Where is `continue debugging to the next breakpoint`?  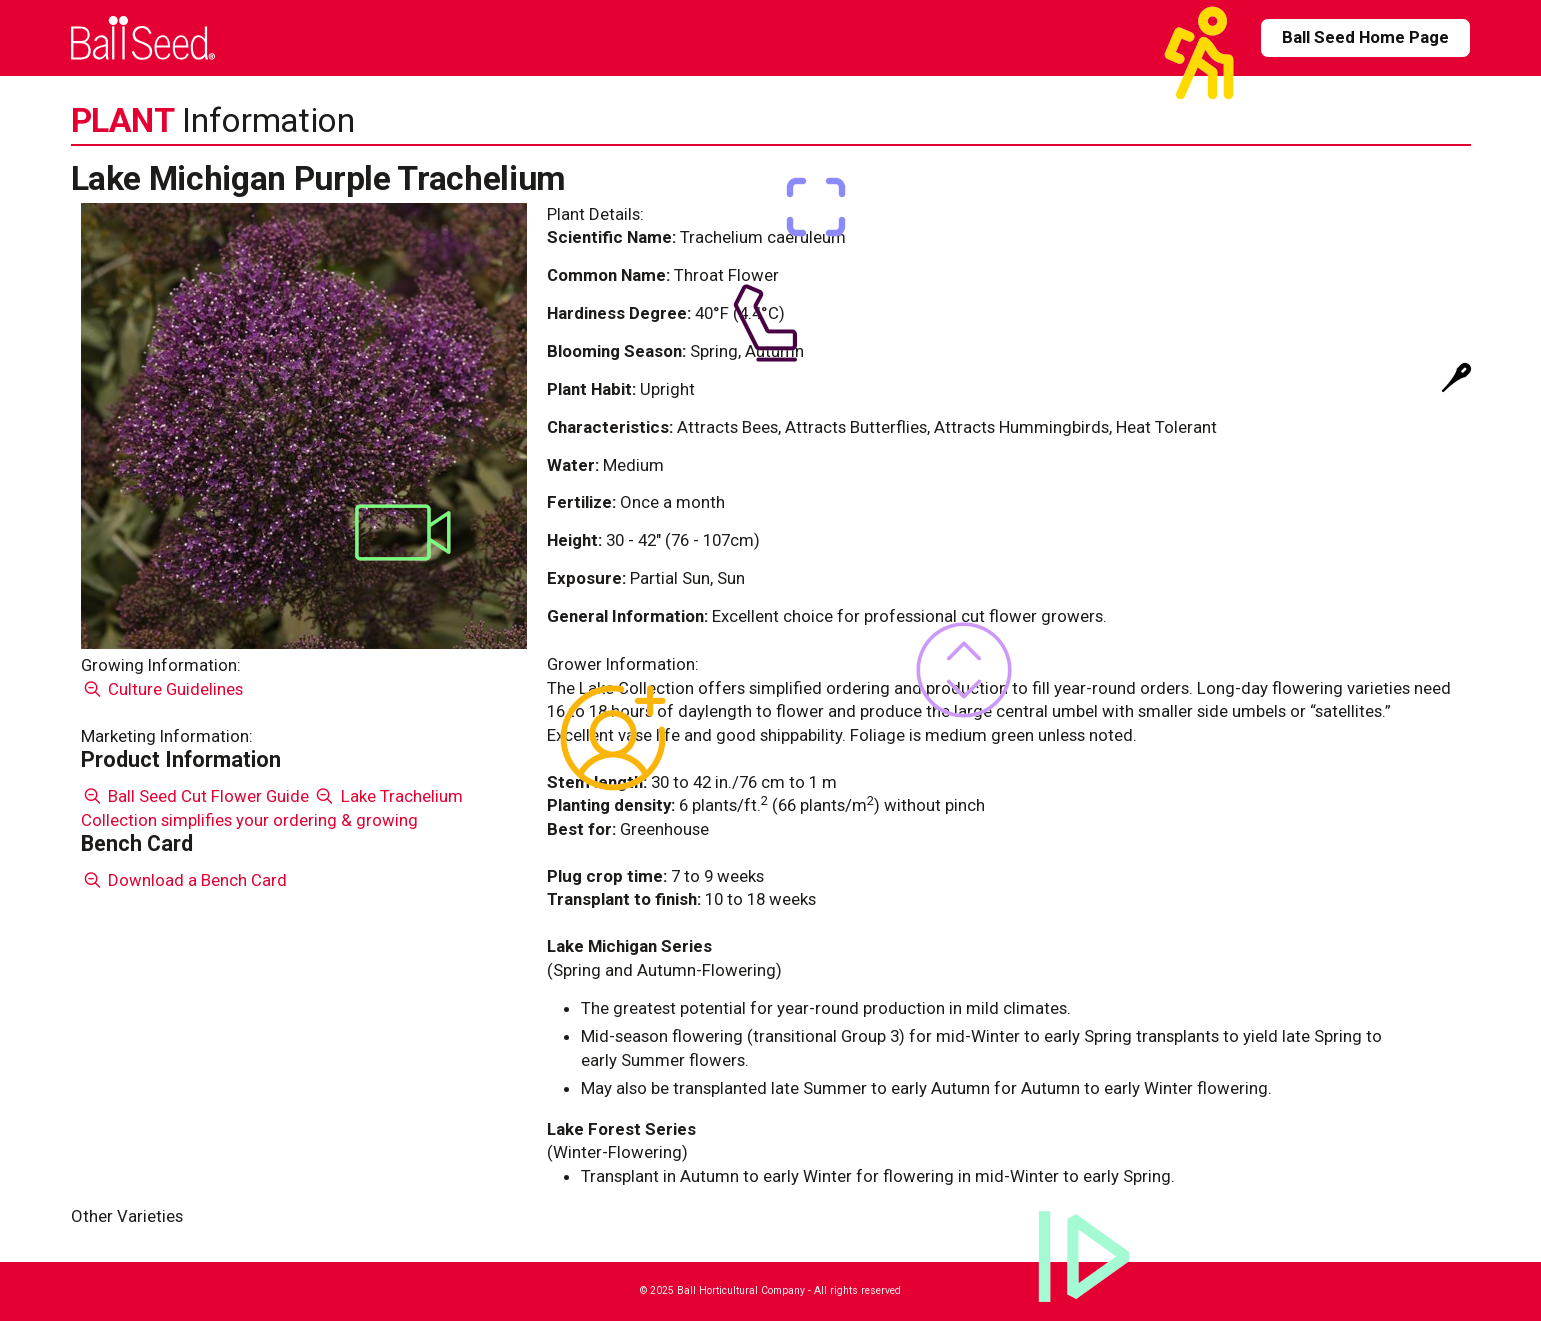 continue debugging to the next breakpoint is located at coordinates (1080, 1256).